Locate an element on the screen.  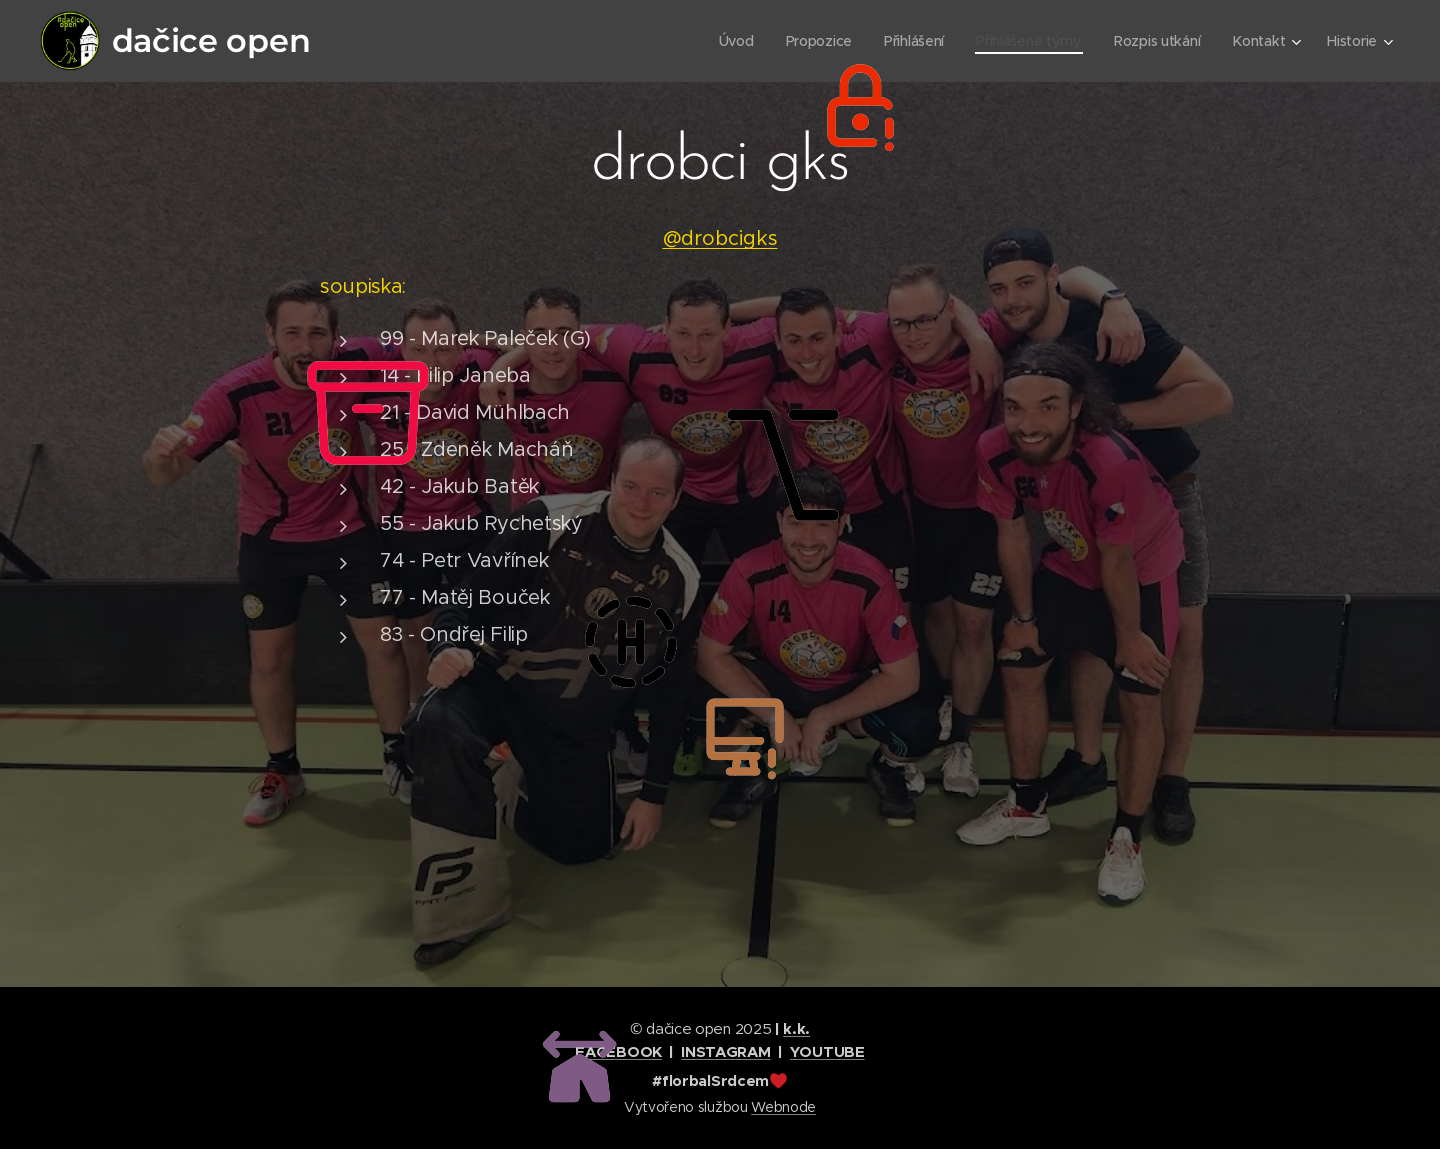
indicates a helipad or helicopter landing zone is located at coordinates (631, 642).